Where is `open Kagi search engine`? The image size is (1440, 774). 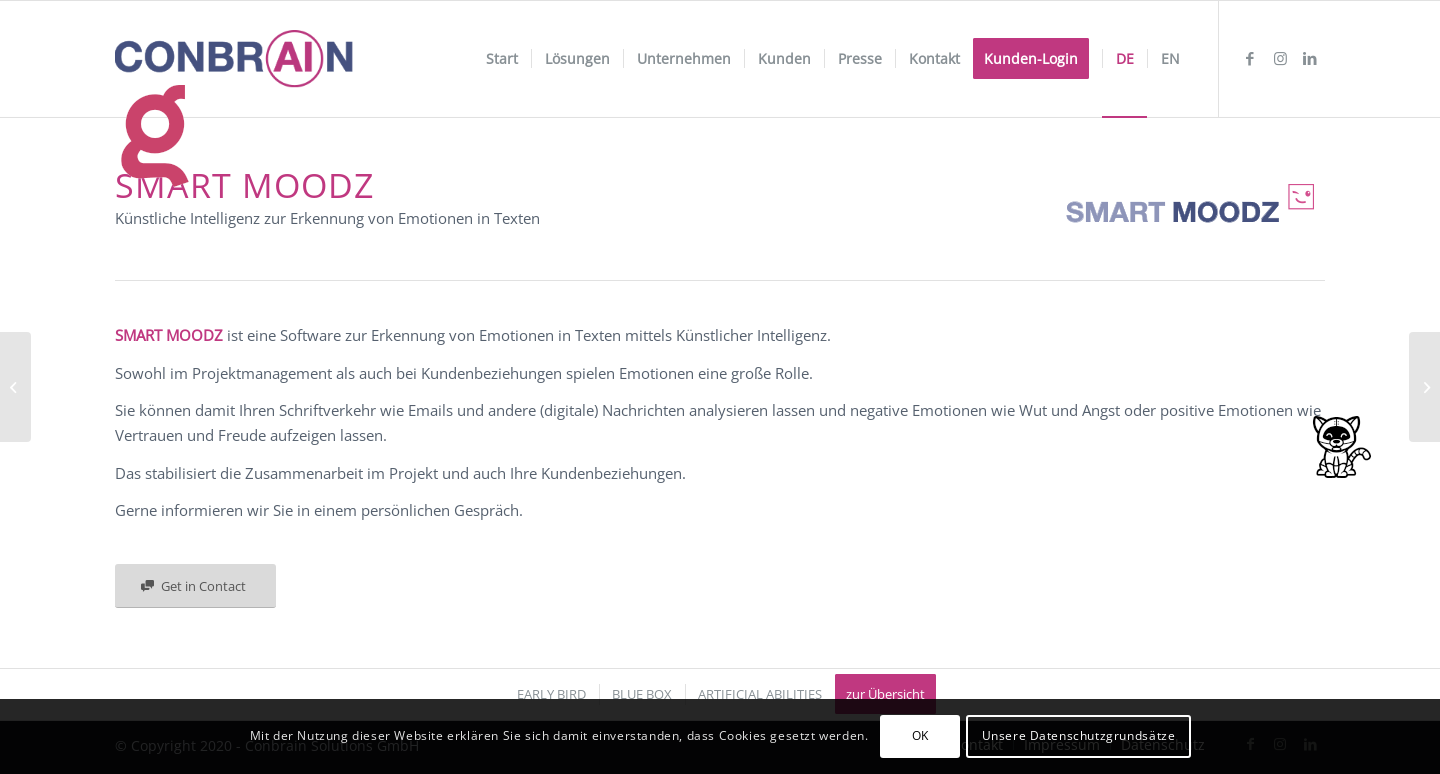
open Kagi search engine is located at coordinates (155, 136).